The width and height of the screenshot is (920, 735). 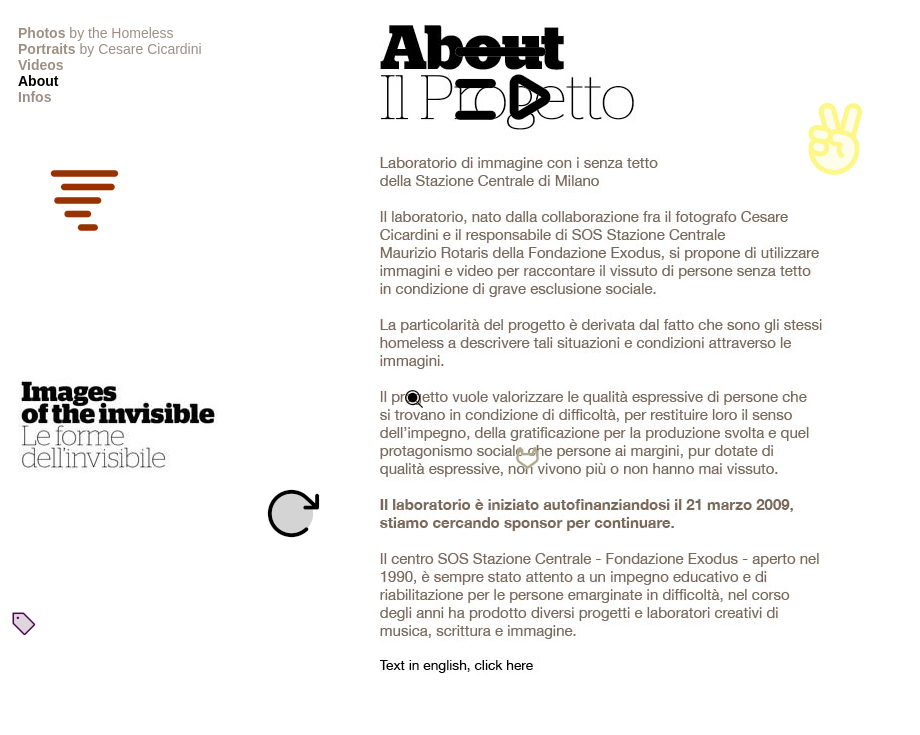 I want to click on search for content or items, so click(x=414, y=399).